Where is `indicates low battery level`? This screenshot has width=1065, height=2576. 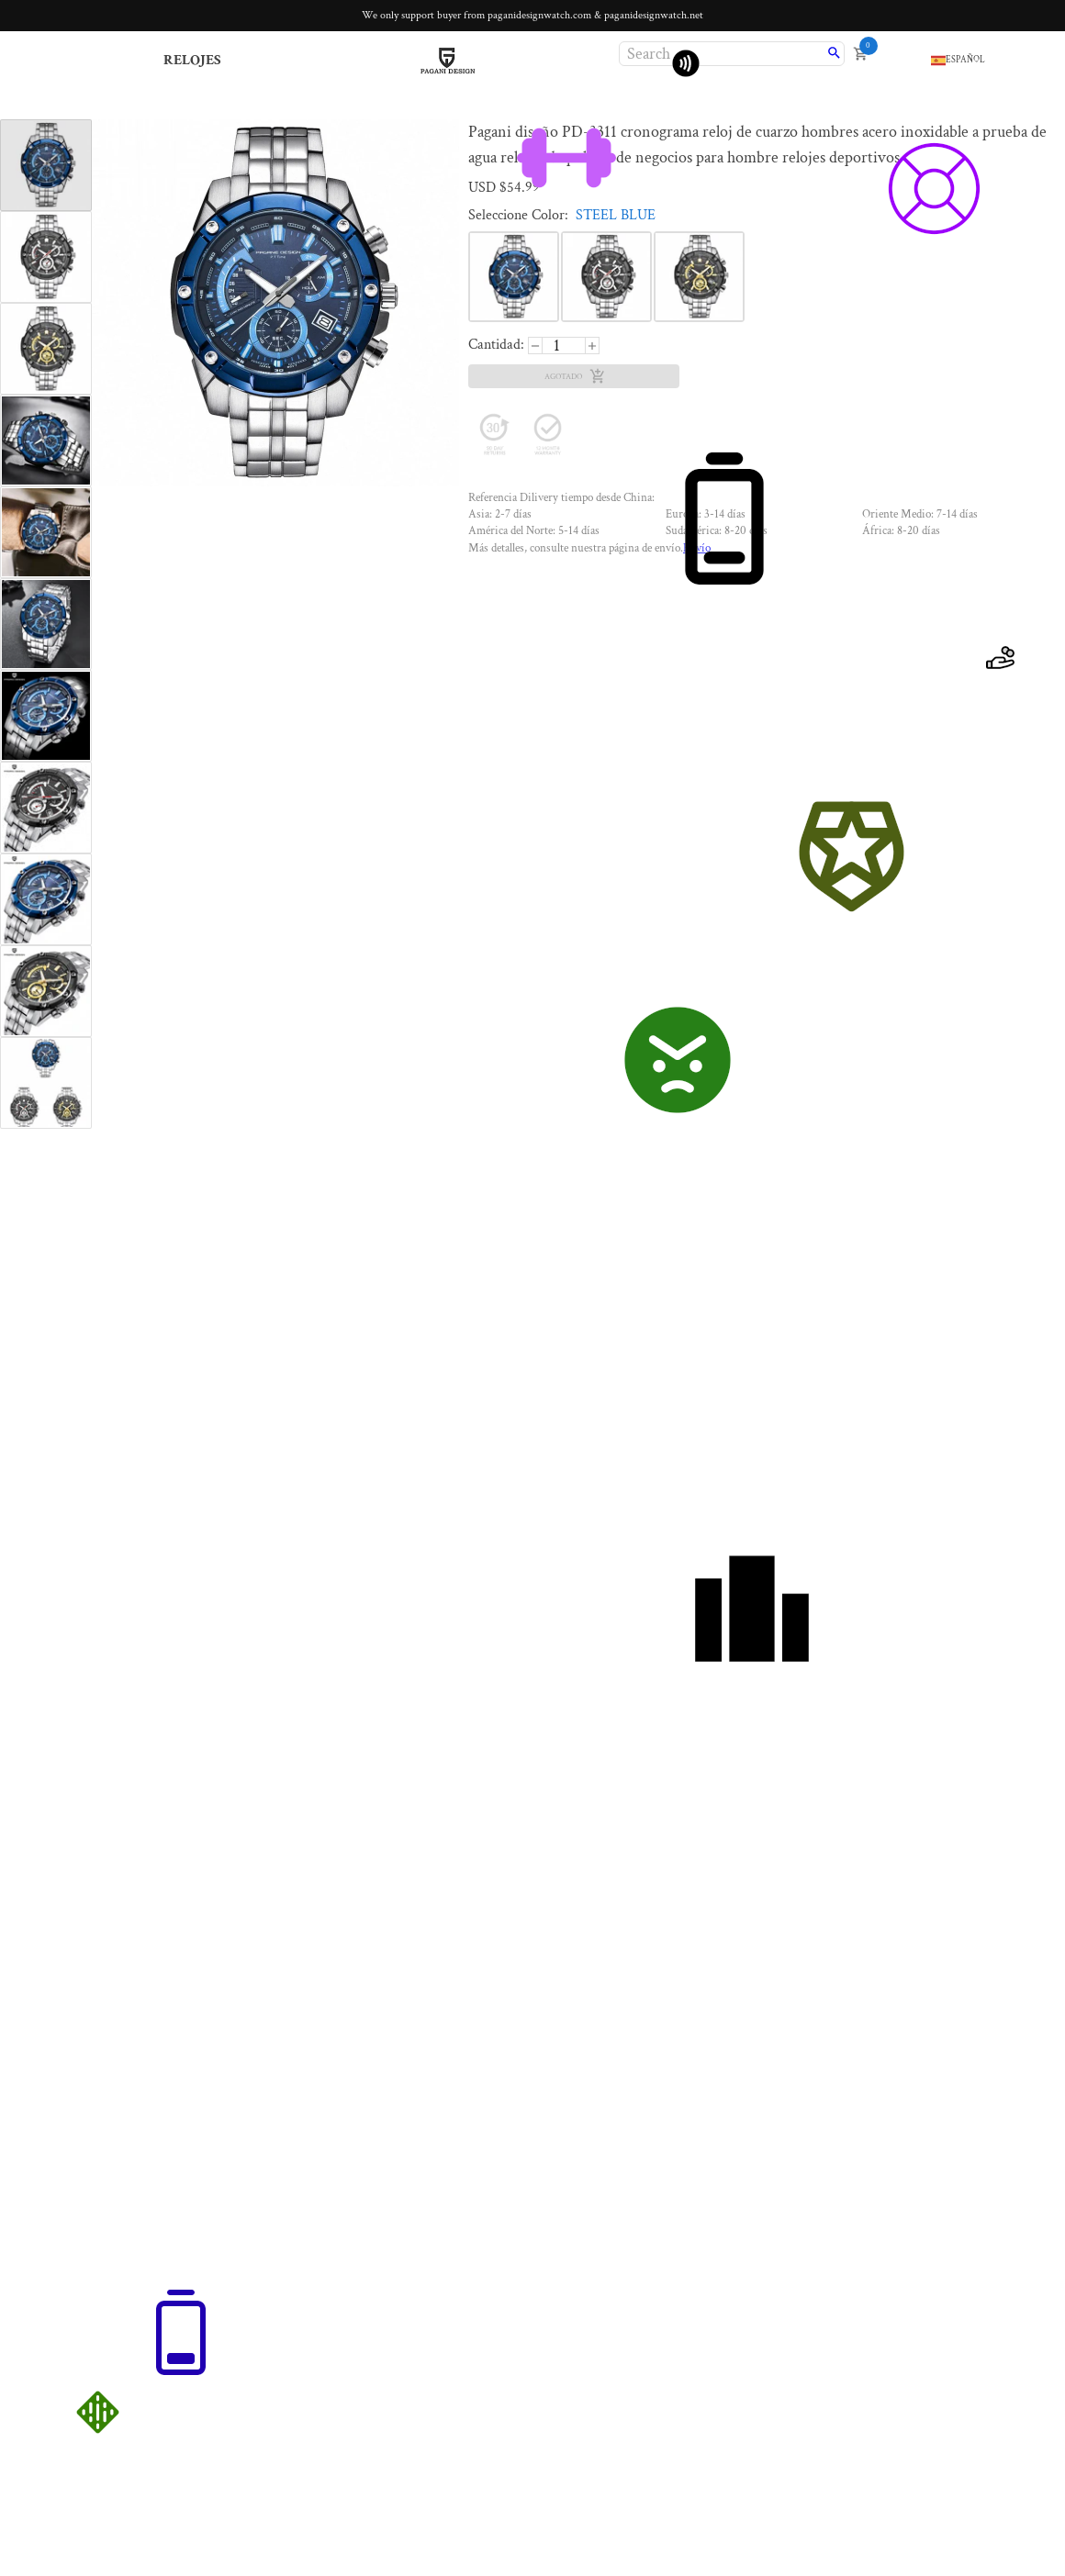 indicates low battery level is located at coordinates (724, 519).